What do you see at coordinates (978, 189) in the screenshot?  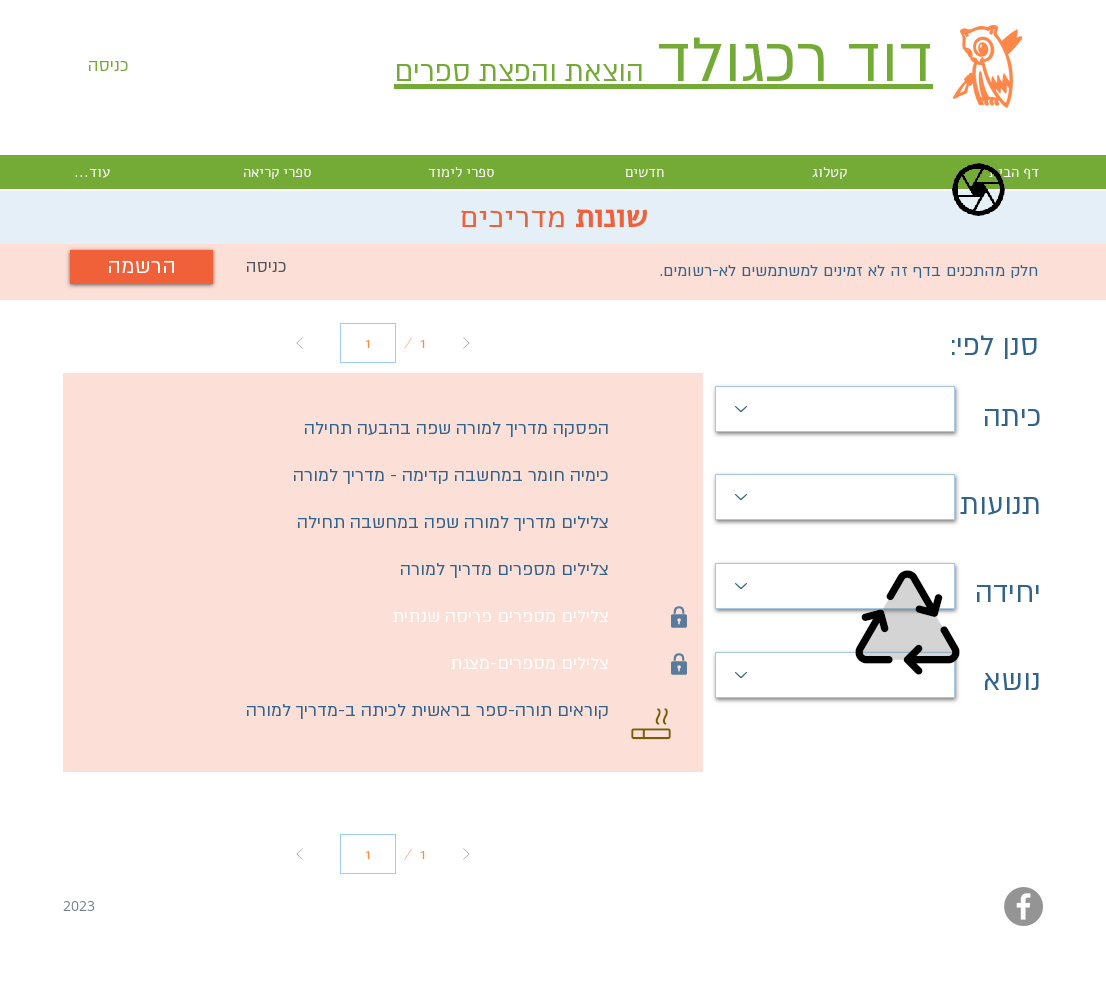 I see `open camera to take a photo` at bounding box center [978, 189].